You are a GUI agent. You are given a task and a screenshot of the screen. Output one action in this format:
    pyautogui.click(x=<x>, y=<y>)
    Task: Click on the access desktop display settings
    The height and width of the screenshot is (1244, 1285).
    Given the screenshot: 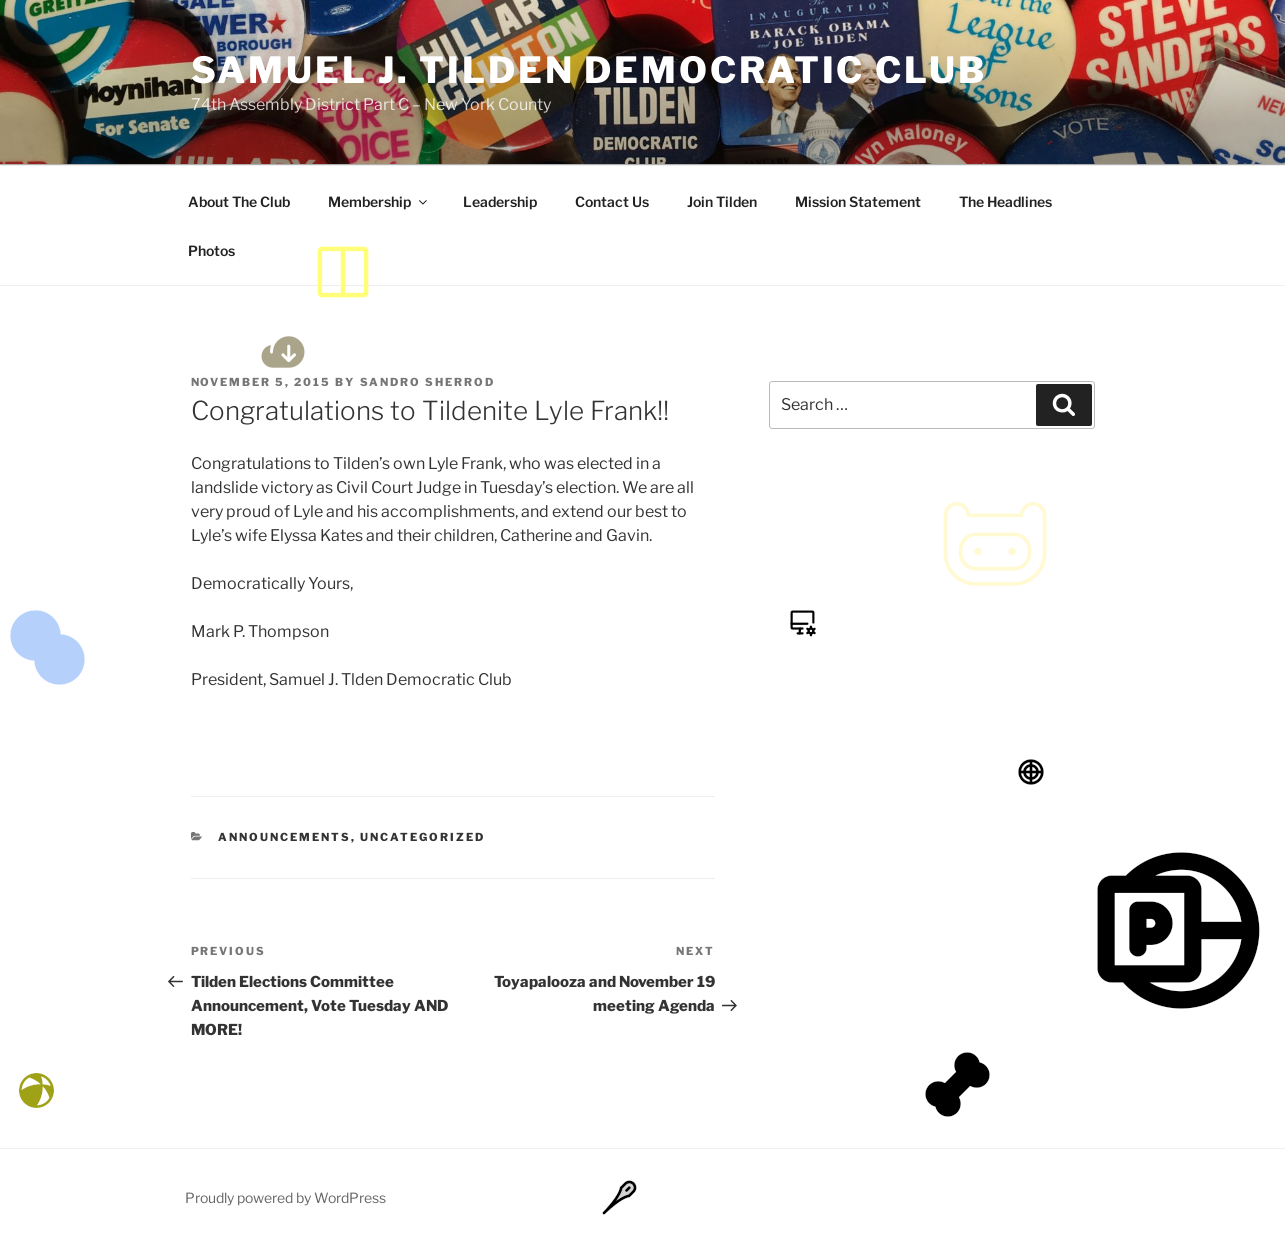 What is the action you would take?
    pyautogui.click(x=802, y=622)
    